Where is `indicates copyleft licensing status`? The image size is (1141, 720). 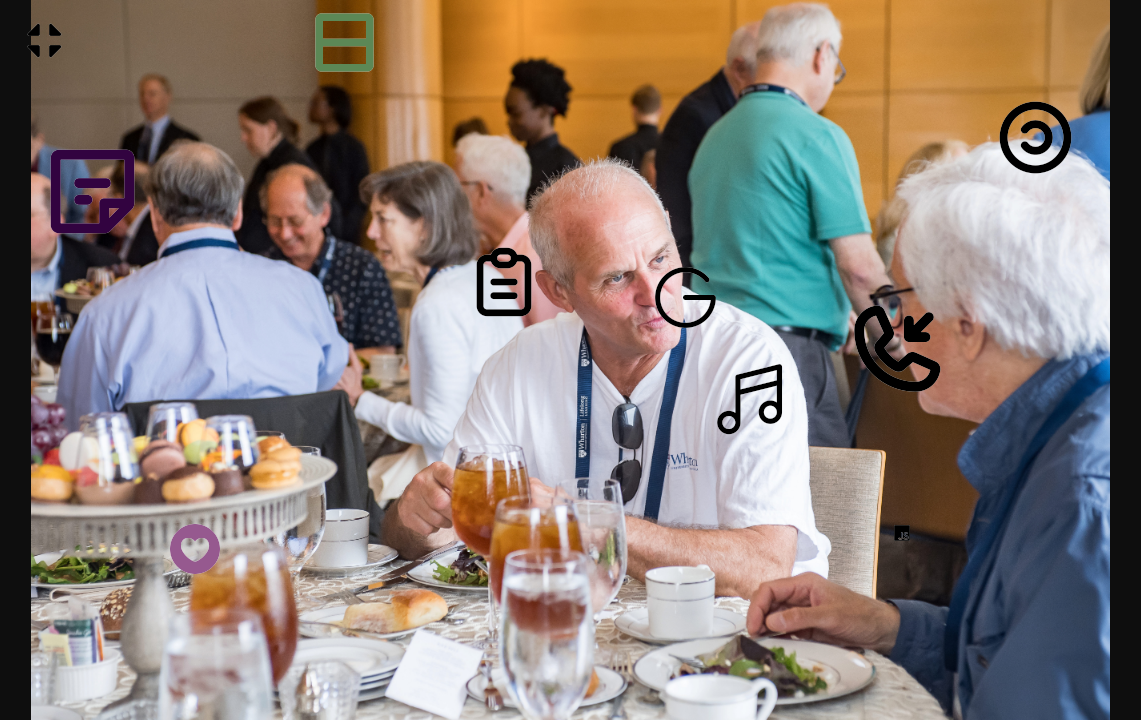
indicates copyleft licensing status is located at coordinates (1035, 137).